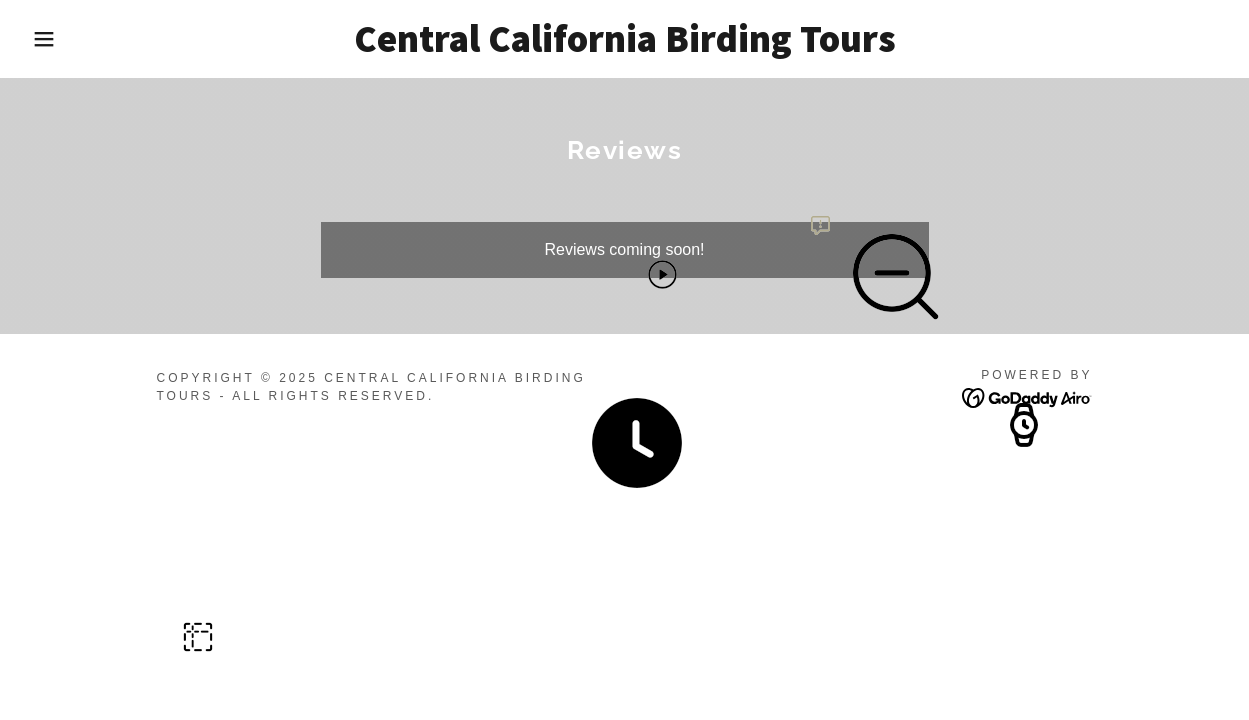 This screenshot has height=720, width=1249. What do you see at coordinates (198, 637) in the screenshot?
I see `create a new project from a template` at bounding box center [198, 637].